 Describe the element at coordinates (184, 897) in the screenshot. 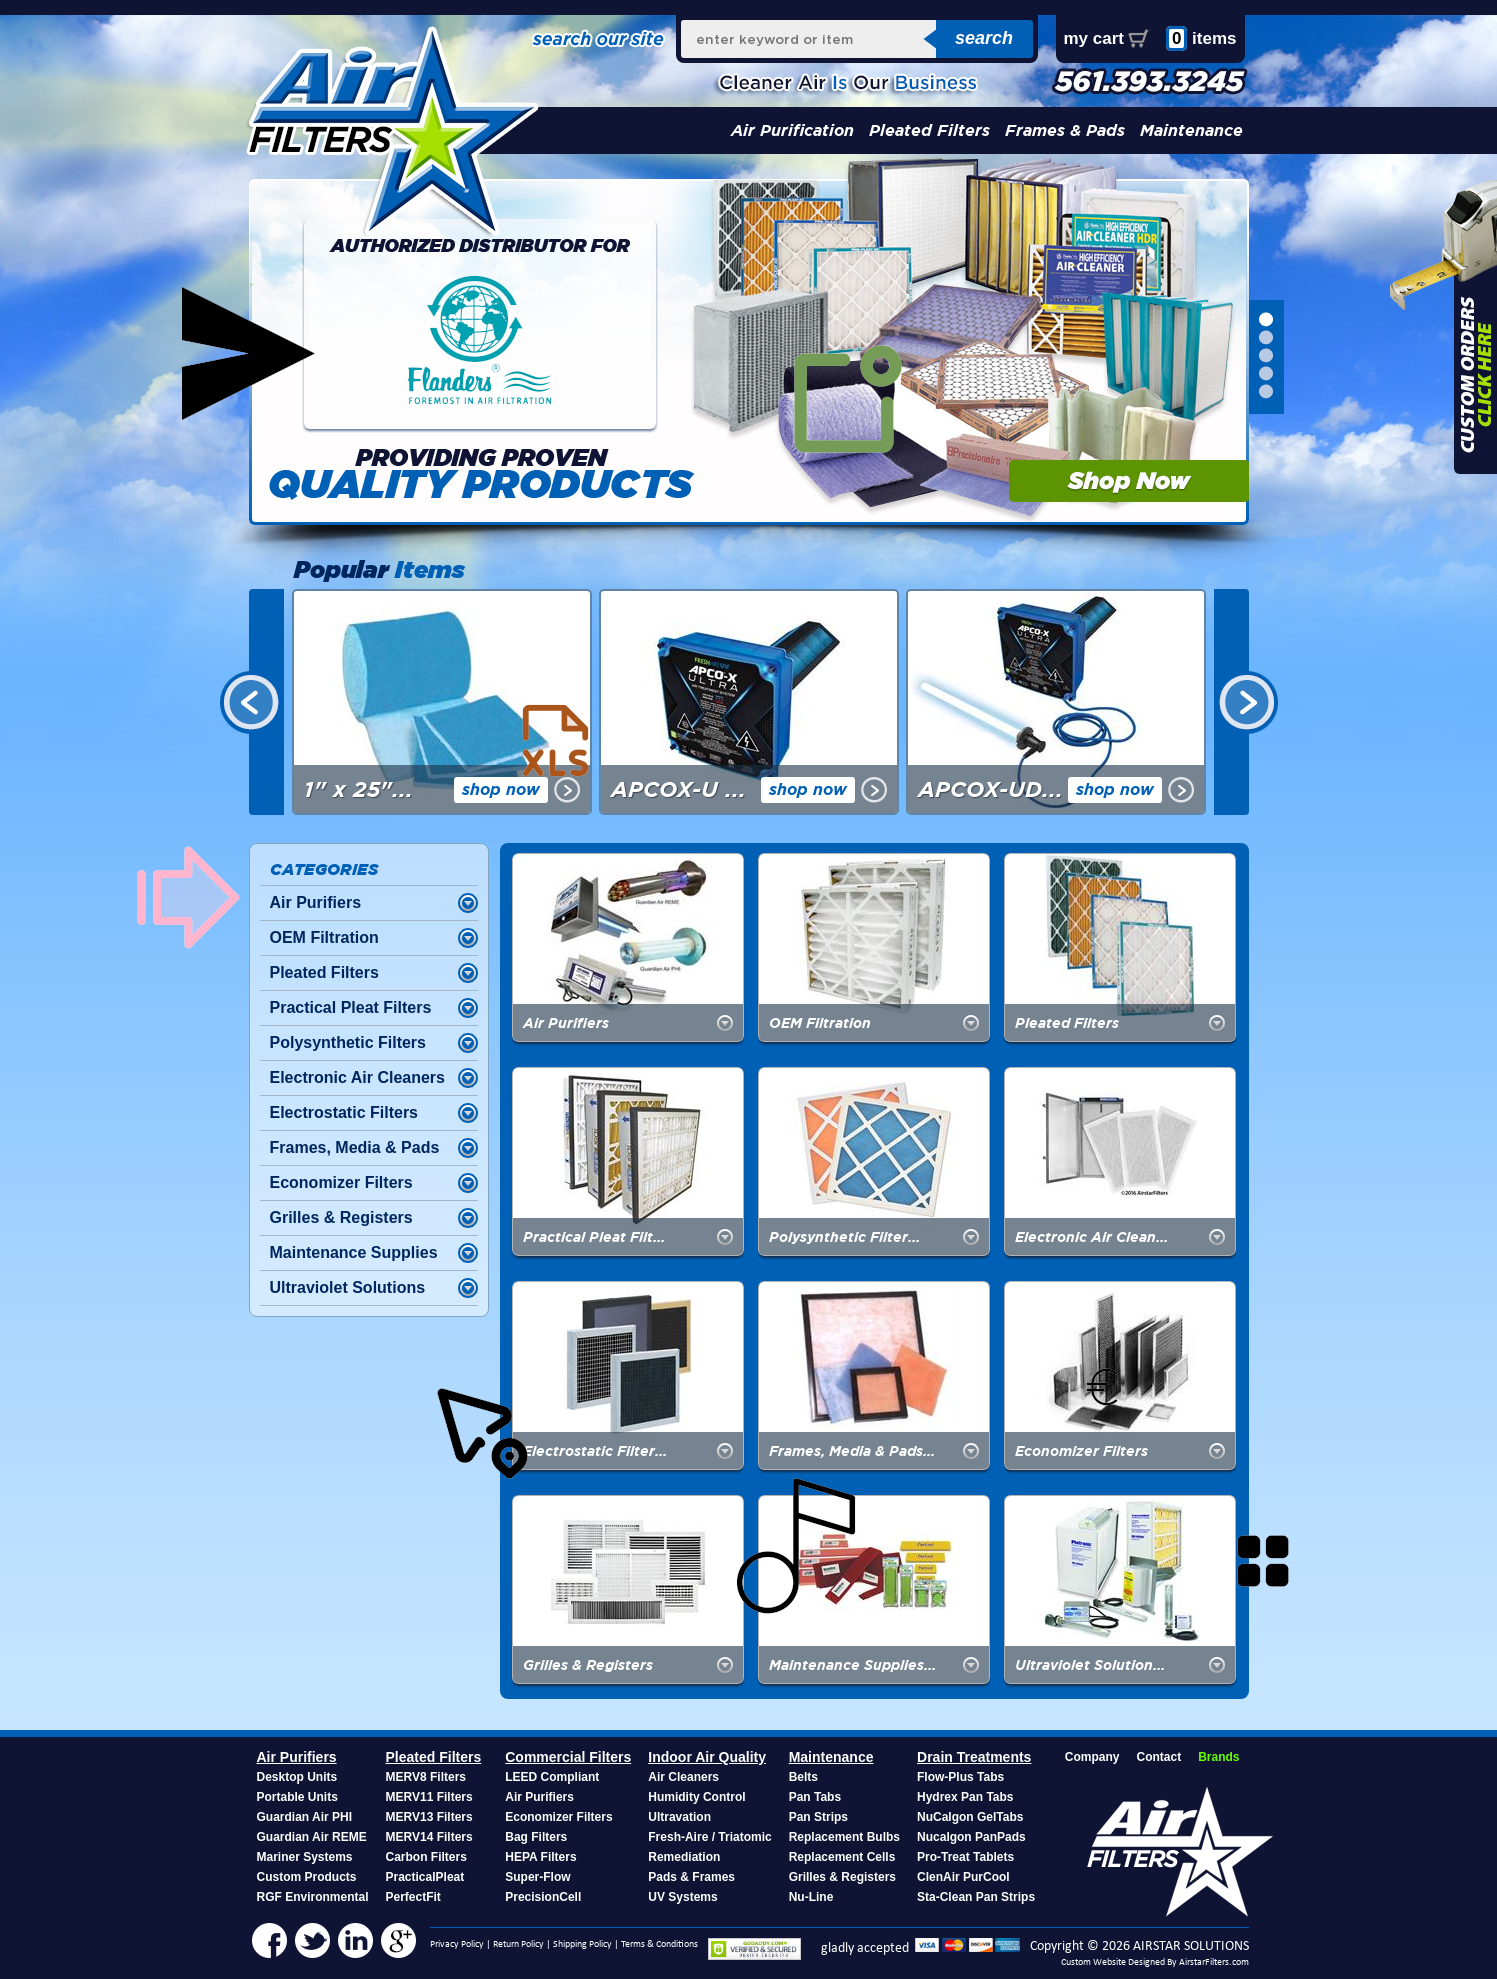

I see `go to next step or screen` at that location.